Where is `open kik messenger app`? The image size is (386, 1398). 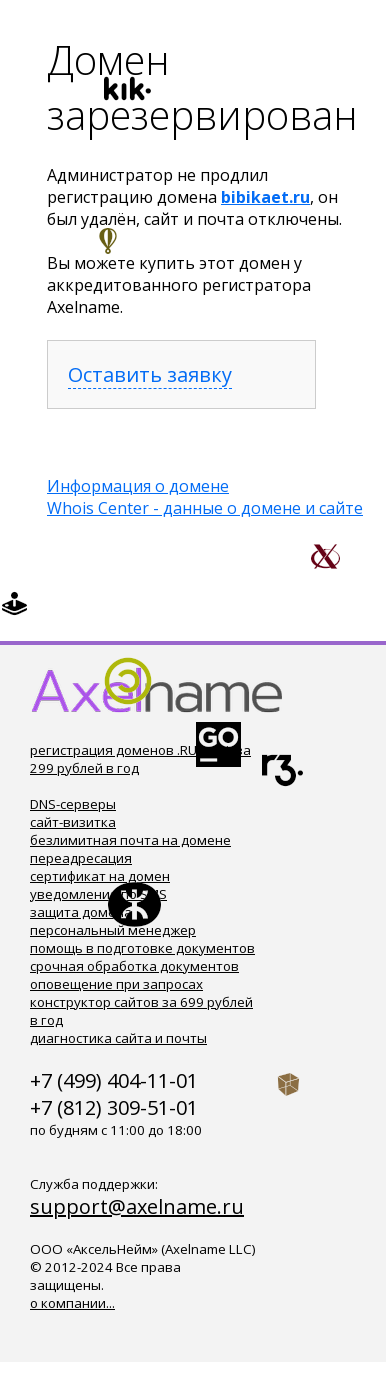
open kik messenger app is located at coordinates (127, 88).